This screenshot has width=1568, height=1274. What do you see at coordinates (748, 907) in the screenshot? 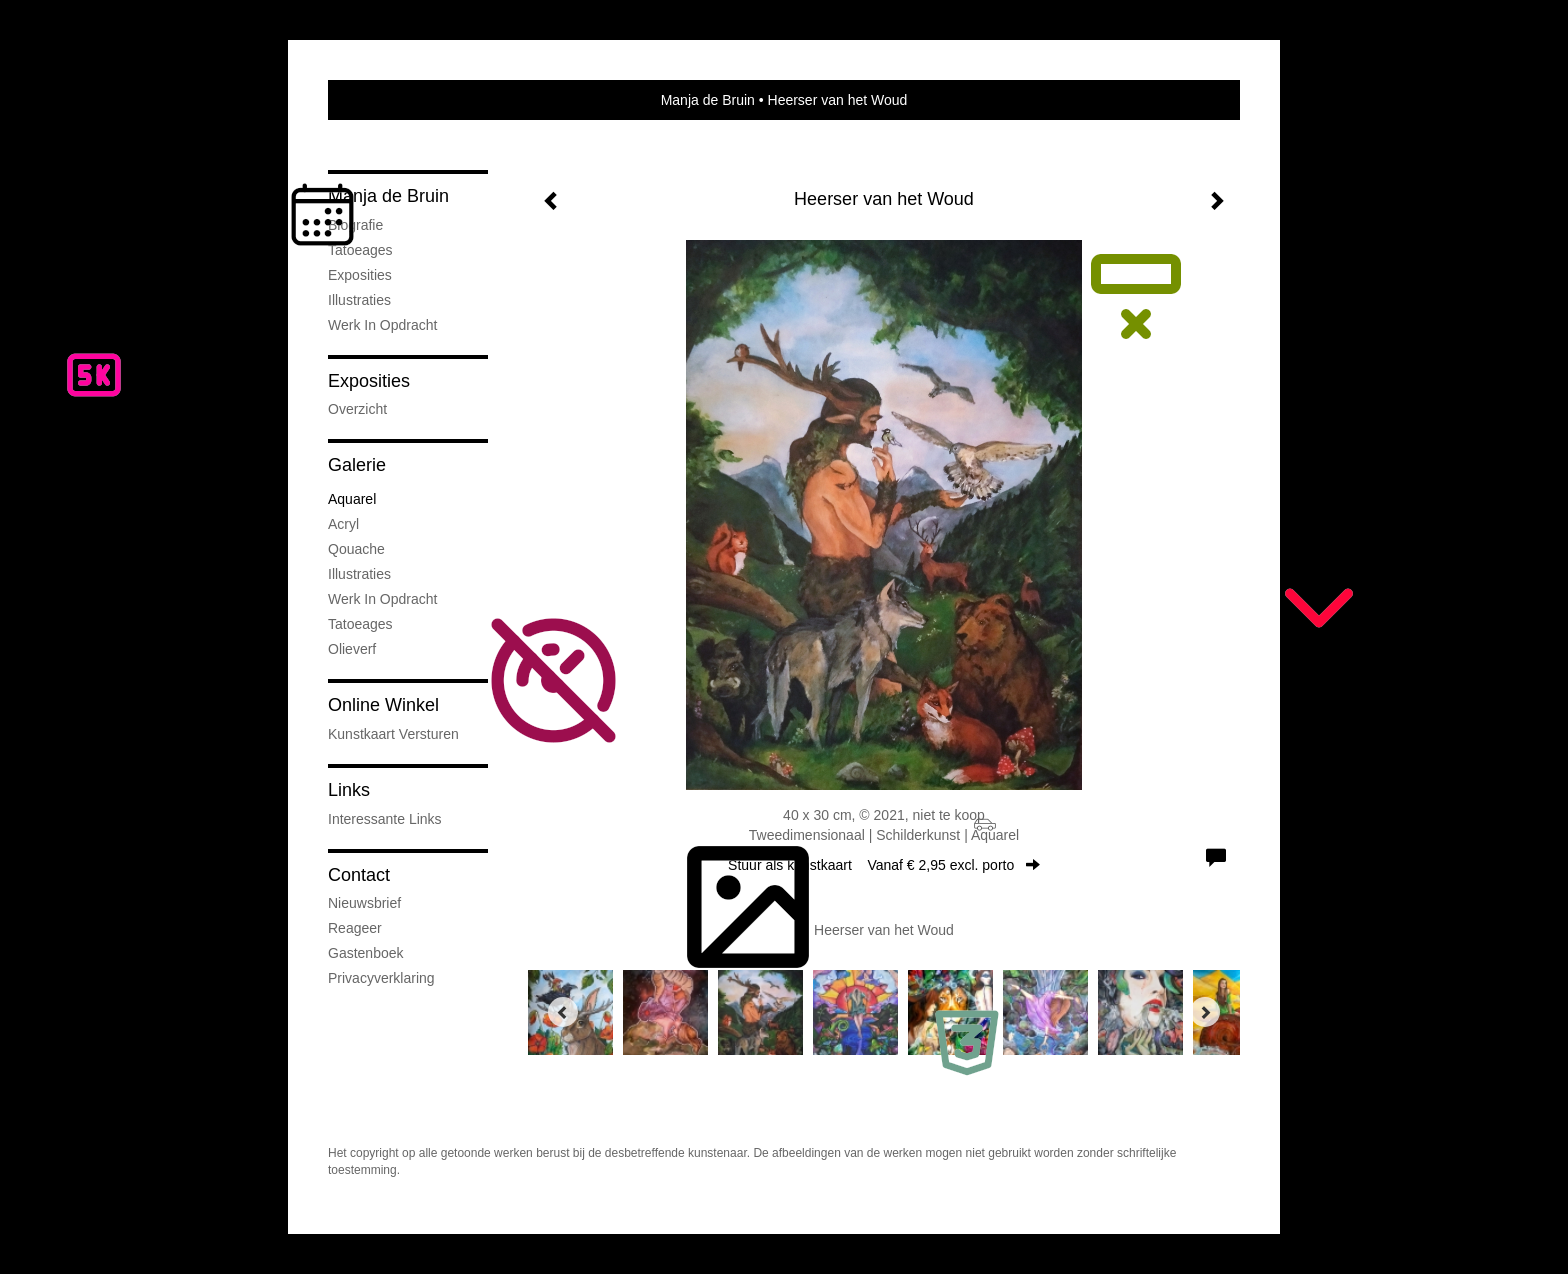
I see `view or browse images` at bounding box center [748, 907].